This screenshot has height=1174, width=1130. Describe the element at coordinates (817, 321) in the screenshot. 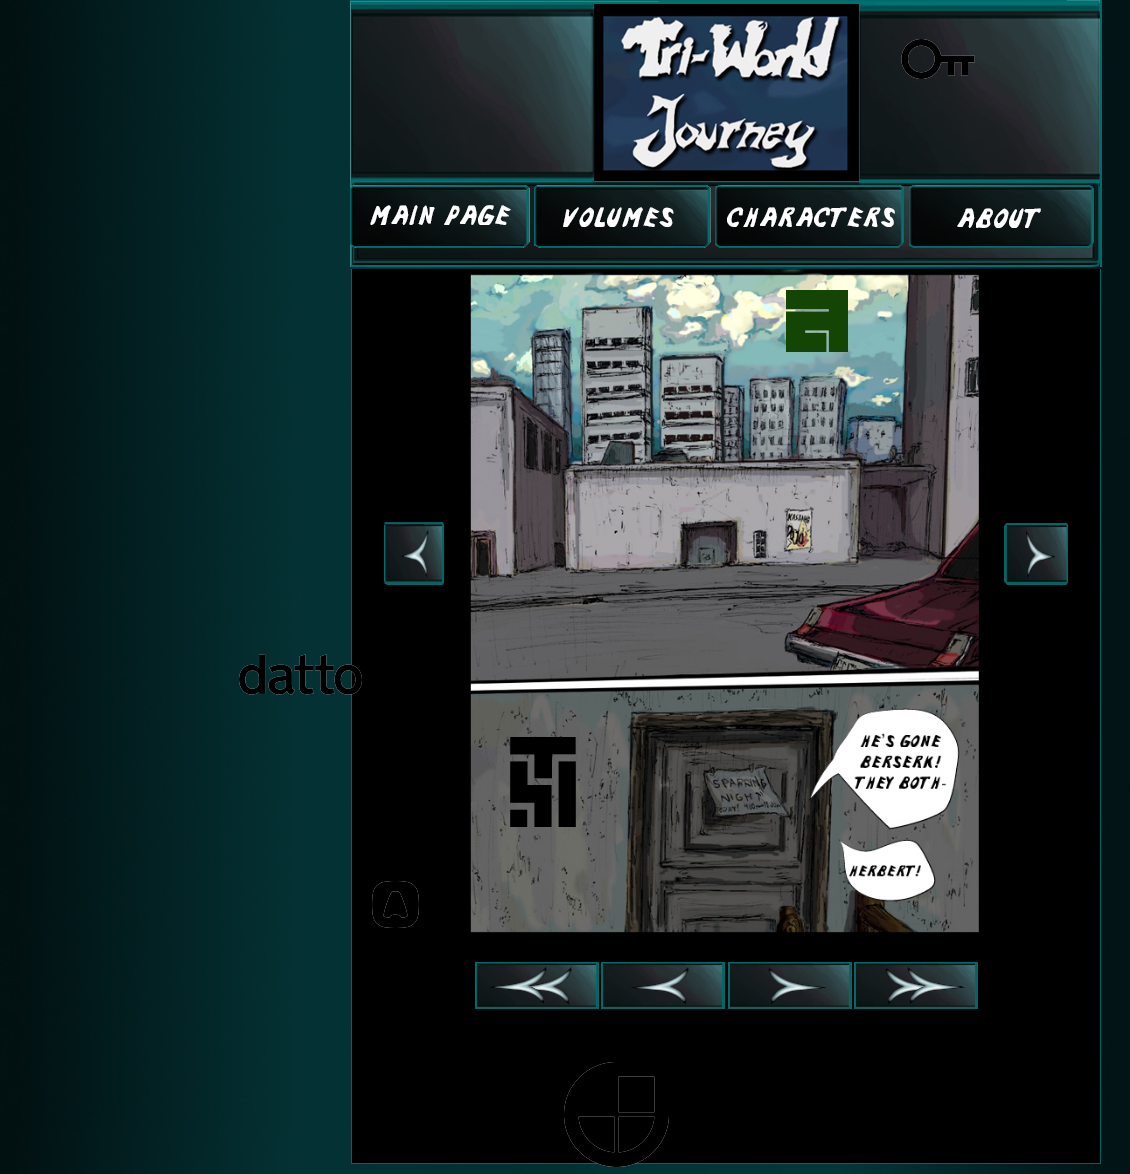

I see `awesomewm window manager logo` at that location.